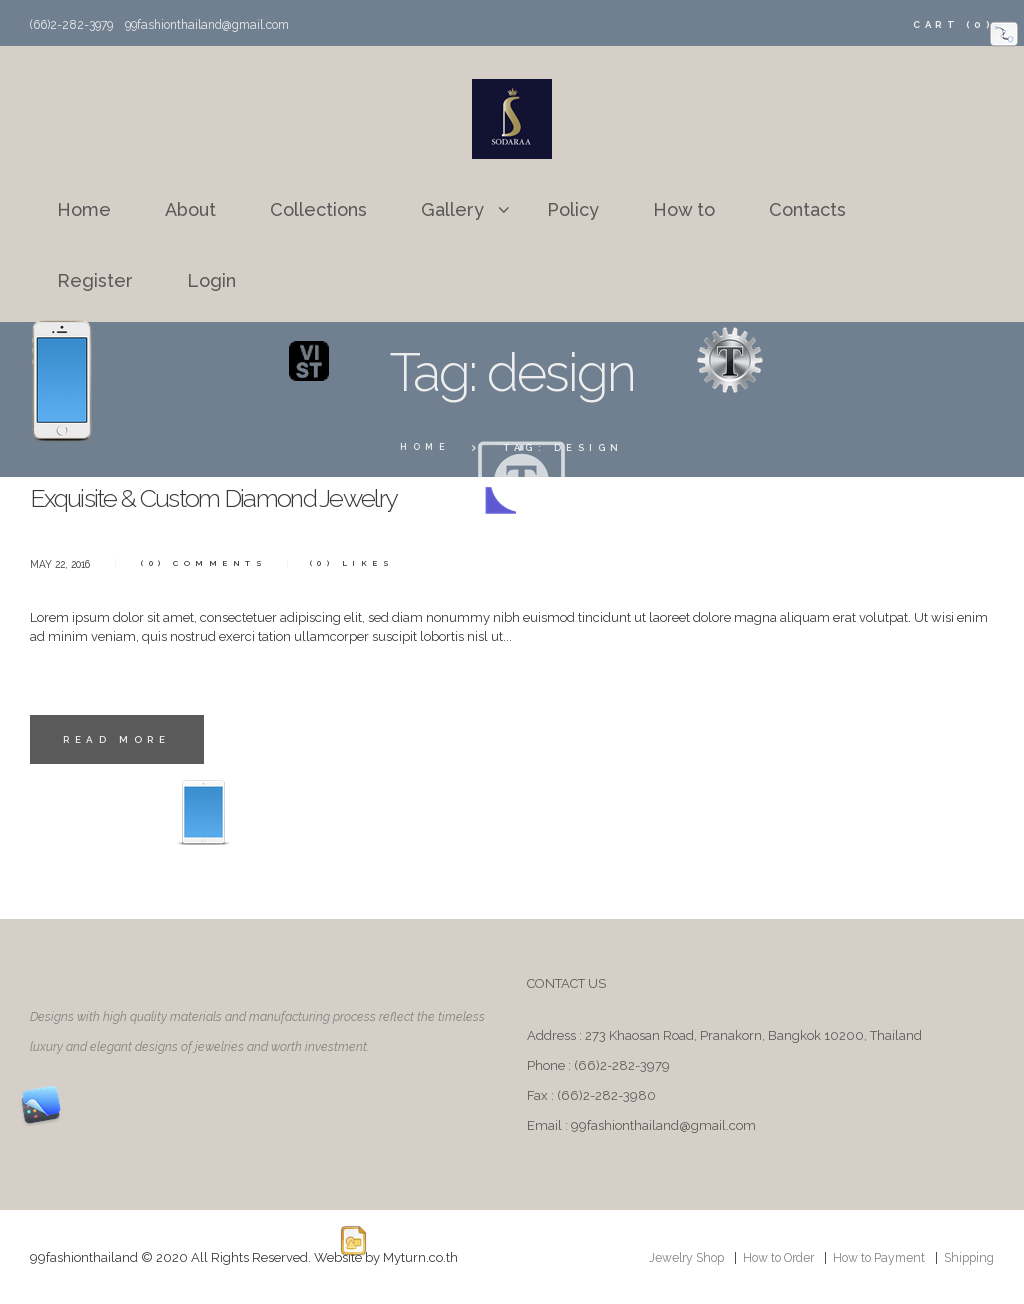 The height and width of the screenshot is (1304, 1024). Describe the element at coordinates (203, 806) in the screenshot. I see `iPad mini 3 device connected via wifi` at that location.